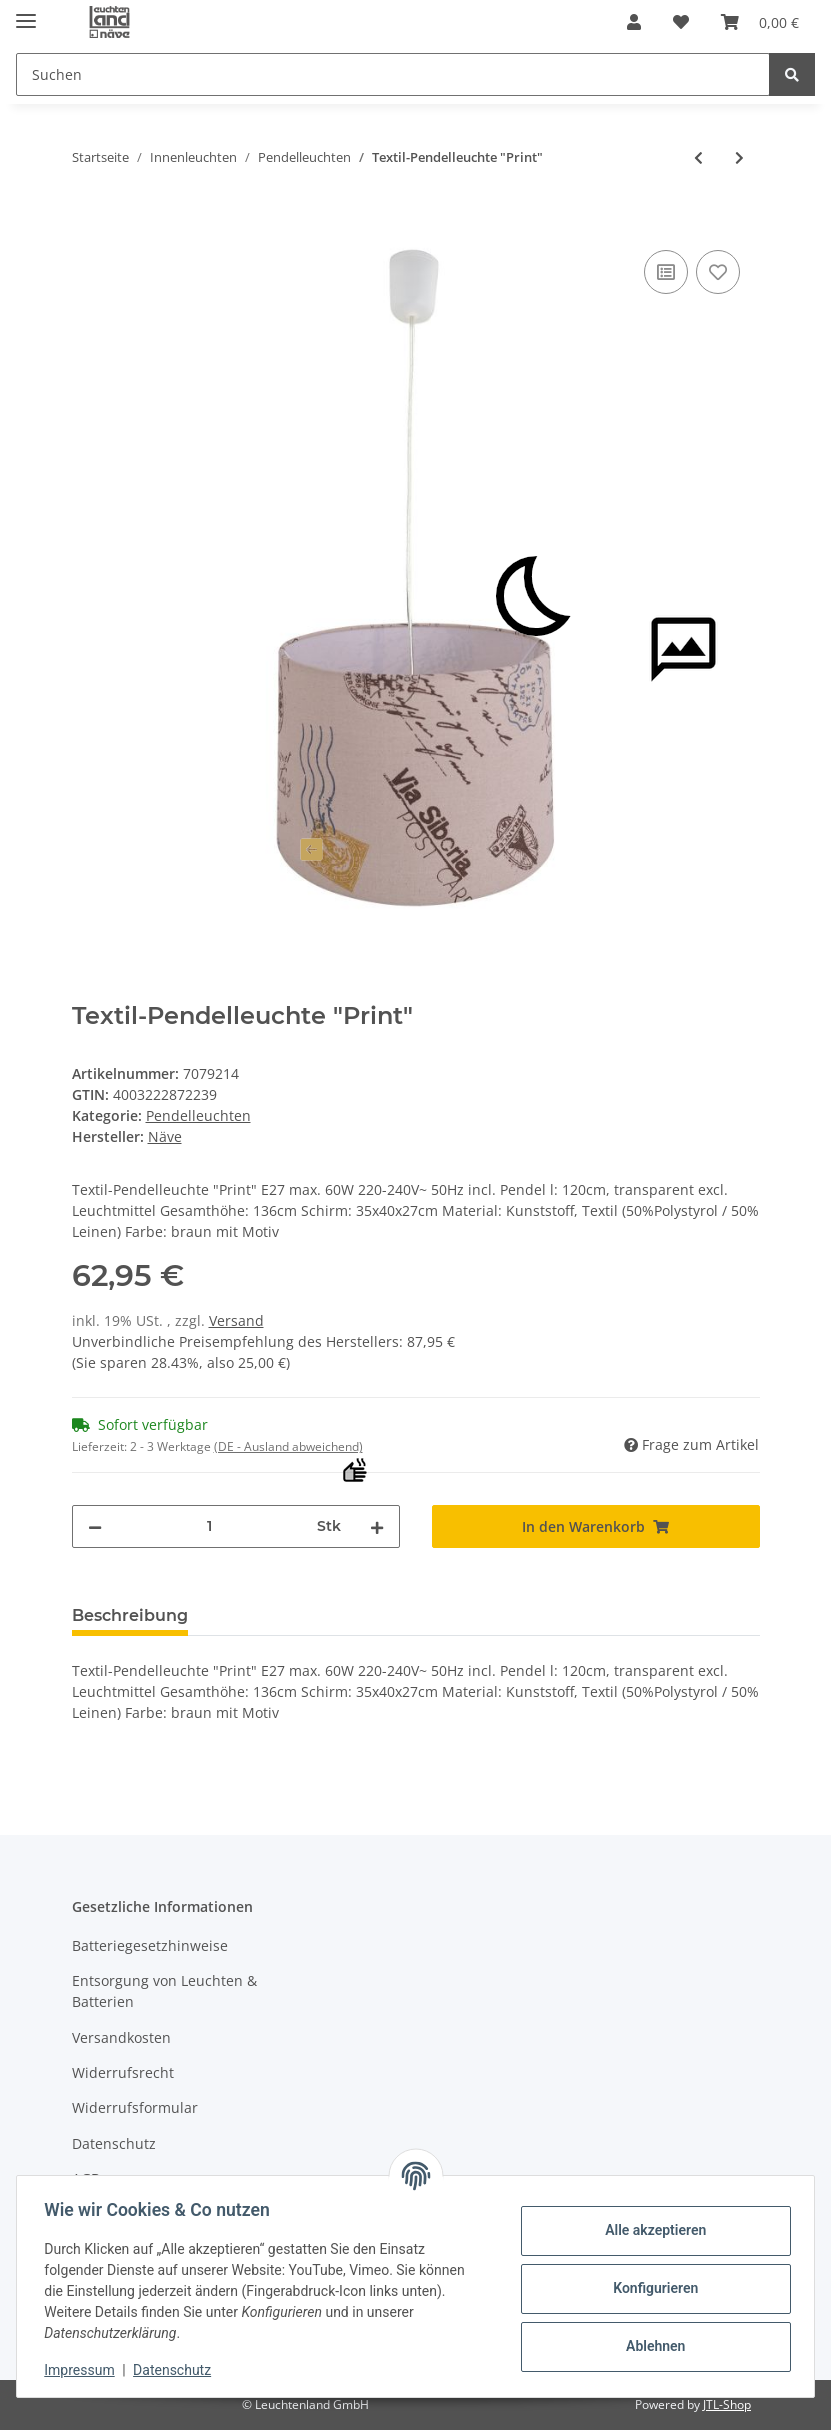 The height and width of the screenshot is (2430, 831). Describe the element at coordinates (355, 1469) in the screenshot. I see `hand dryer available in this location` at that location.